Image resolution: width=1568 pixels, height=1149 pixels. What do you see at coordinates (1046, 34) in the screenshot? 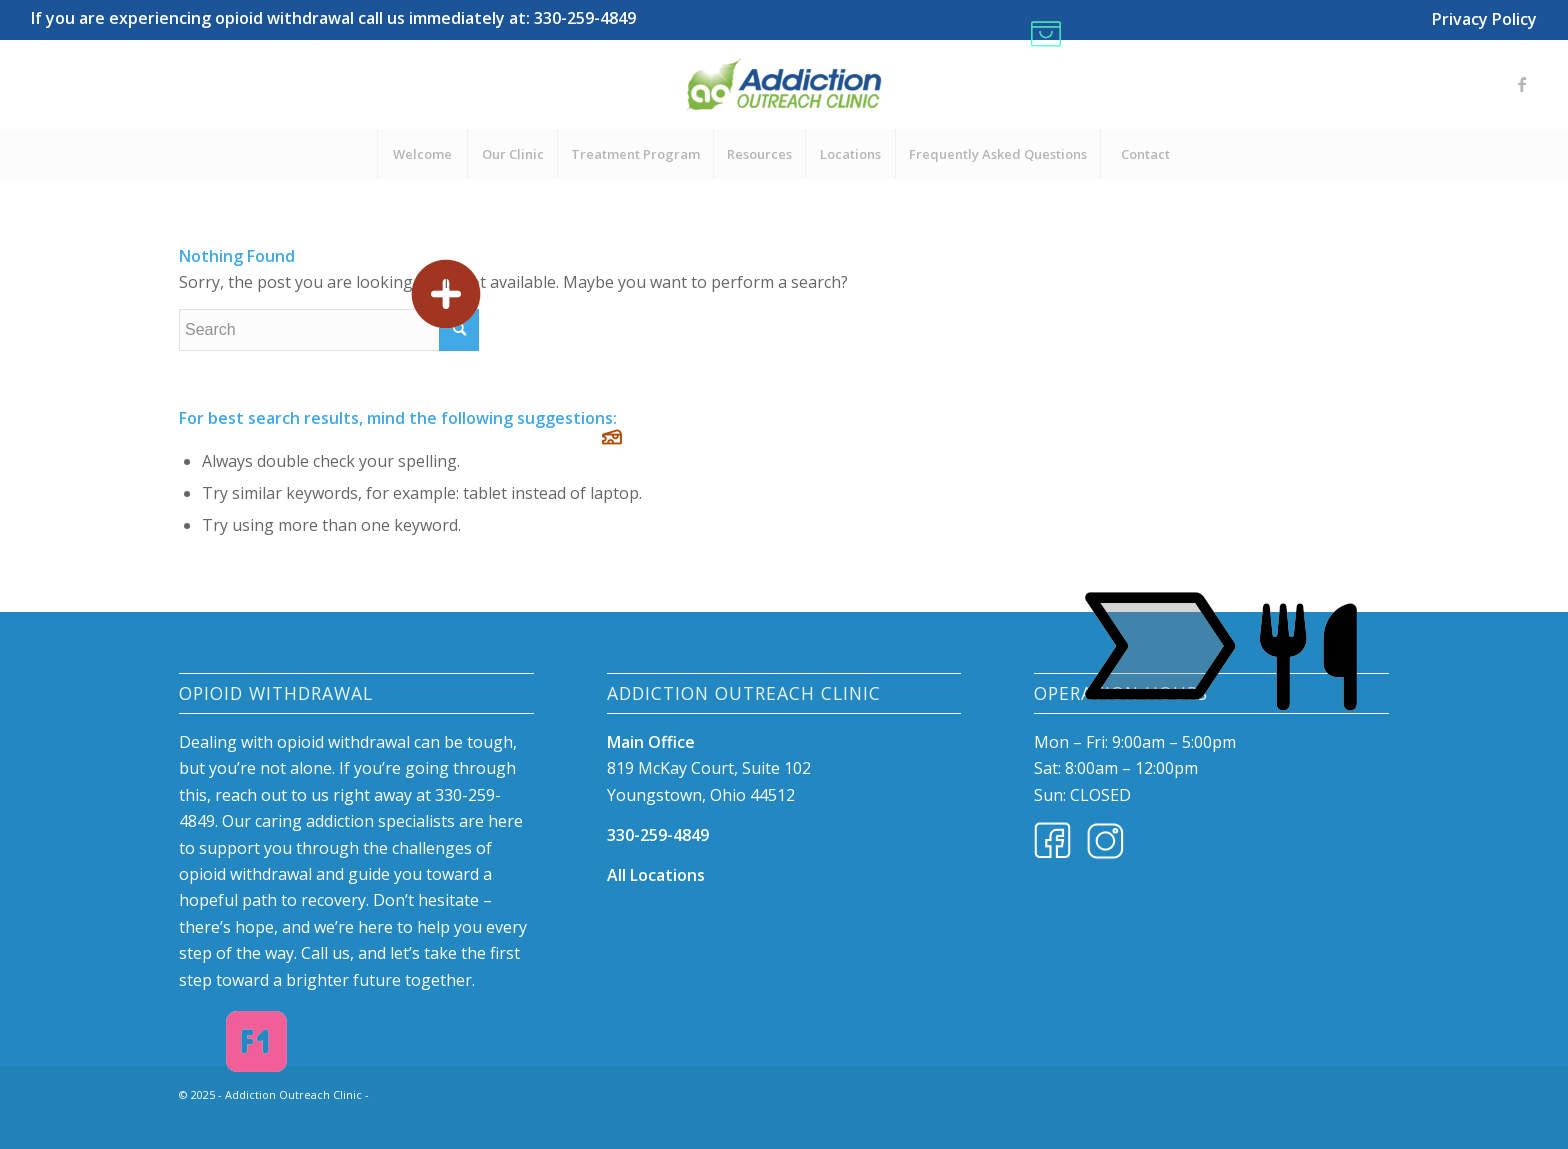
I see `view your shopping bag` at bounding box center [1046, 34].